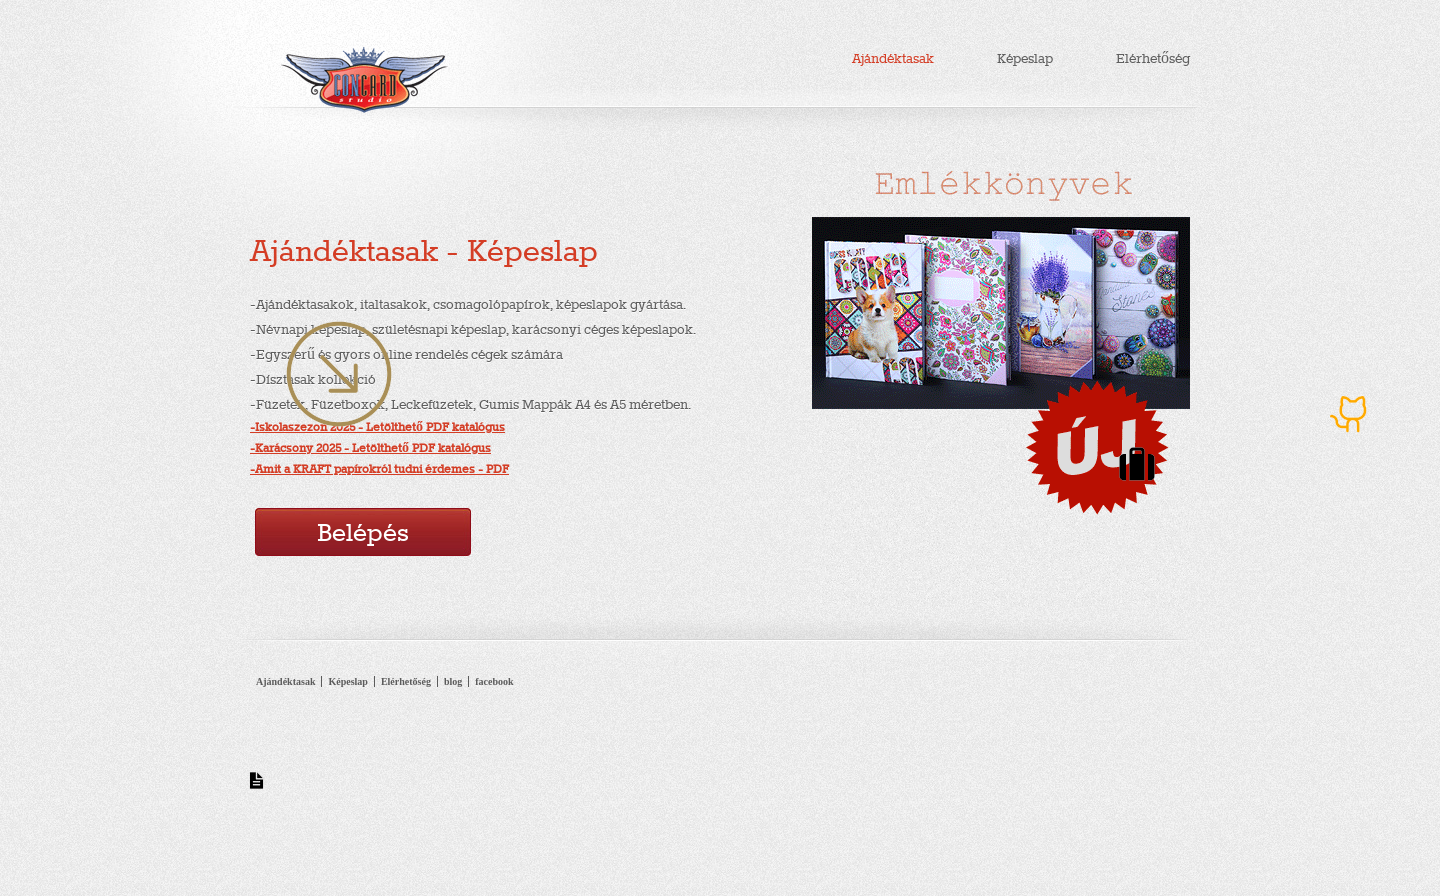 The width and height of the screenshot is (1440, 896). I want to click on navigate to the next item diagonally, so click(339, 374).